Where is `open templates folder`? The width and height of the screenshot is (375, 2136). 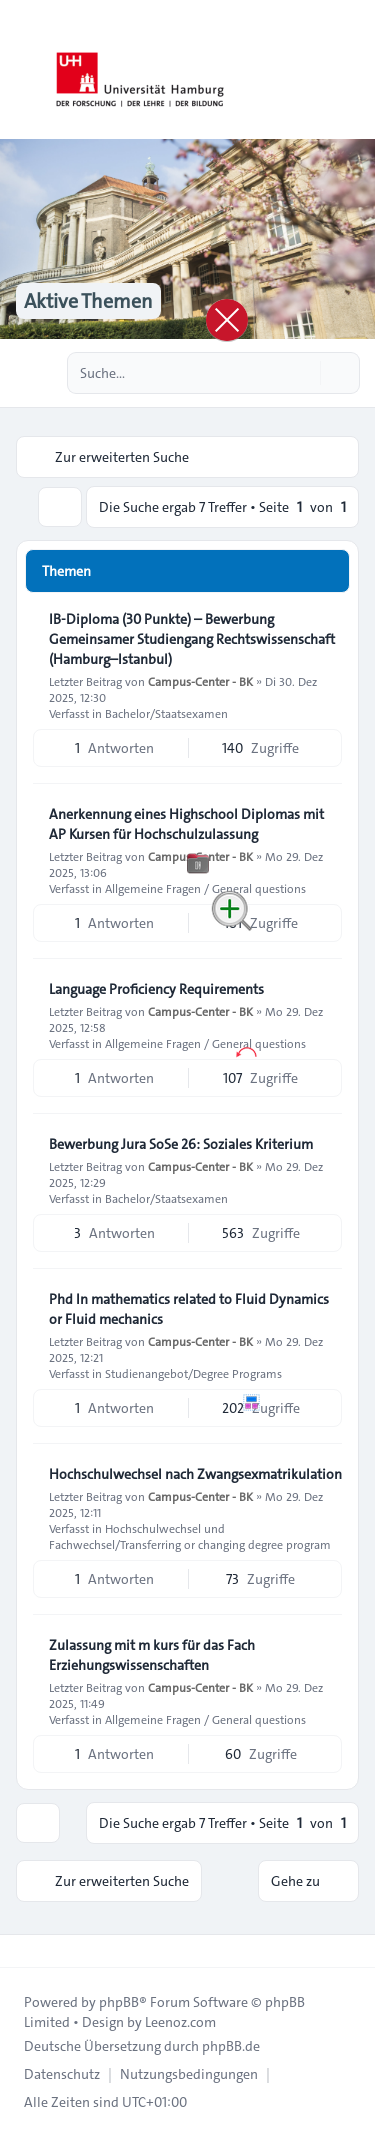
open templates folder is located at coordinates (198, 863).